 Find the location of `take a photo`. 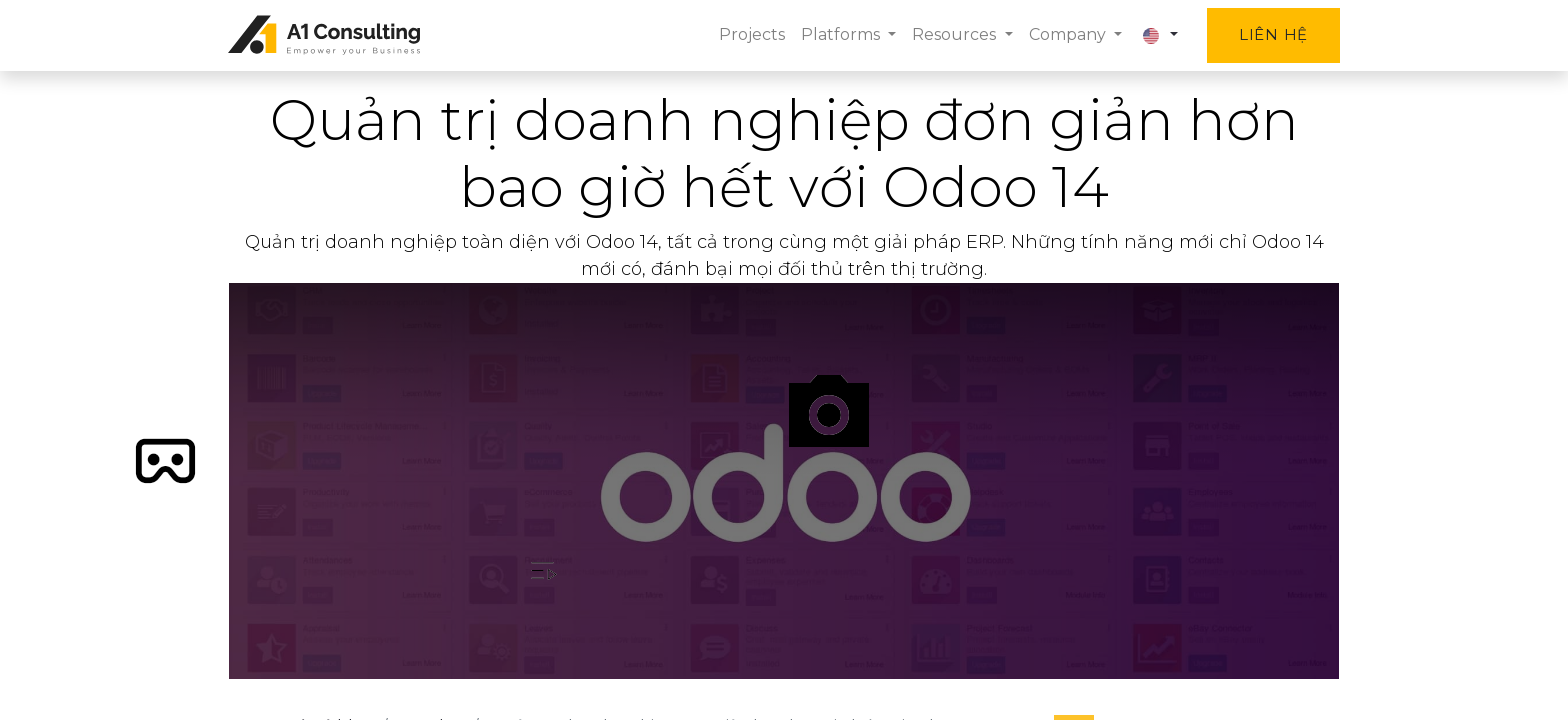

take a photo is located at coordinates (829, 415).